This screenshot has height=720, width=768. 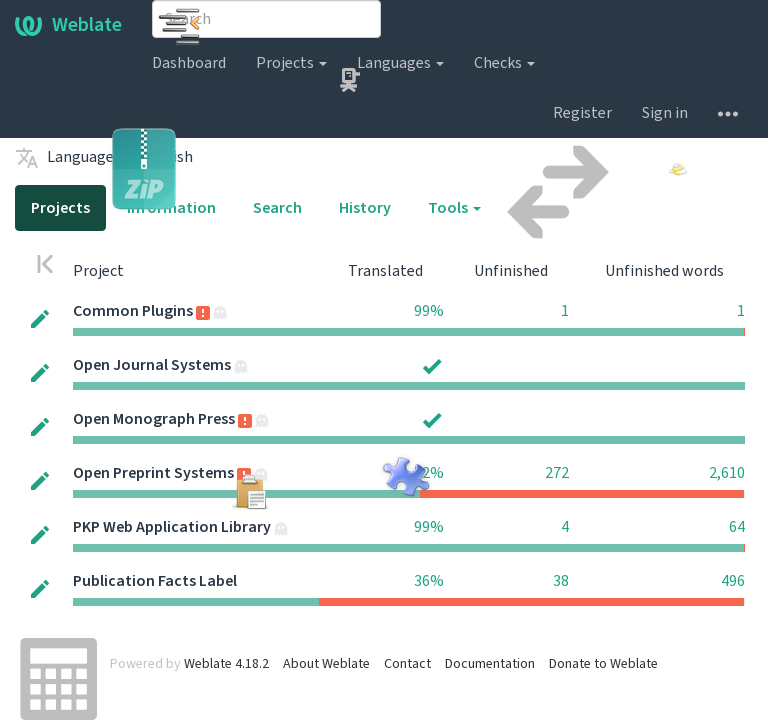 I want to click on indicates partly cloudy weather conditions, so click(x=678, y=170).